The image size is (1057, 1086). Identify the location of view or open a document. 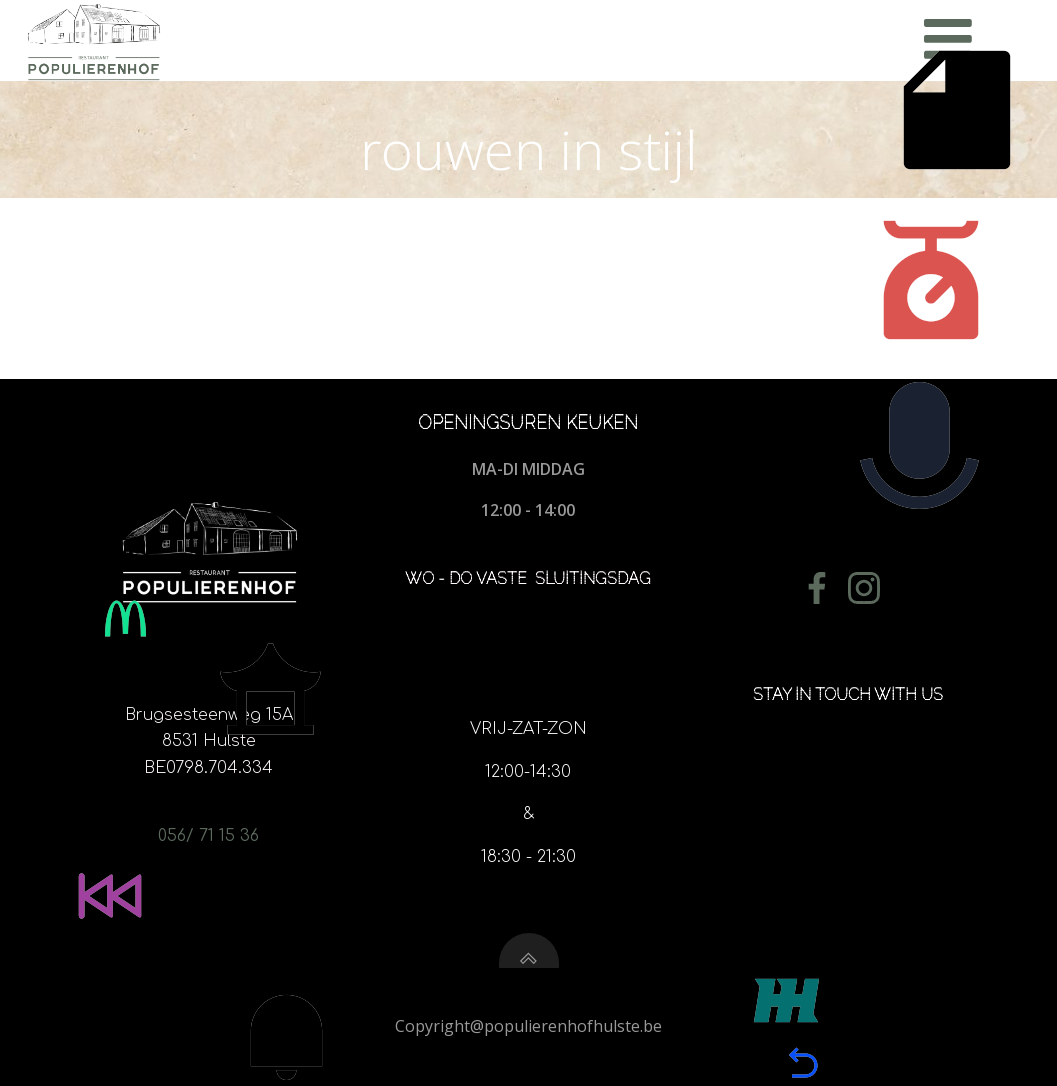
(957, 110).